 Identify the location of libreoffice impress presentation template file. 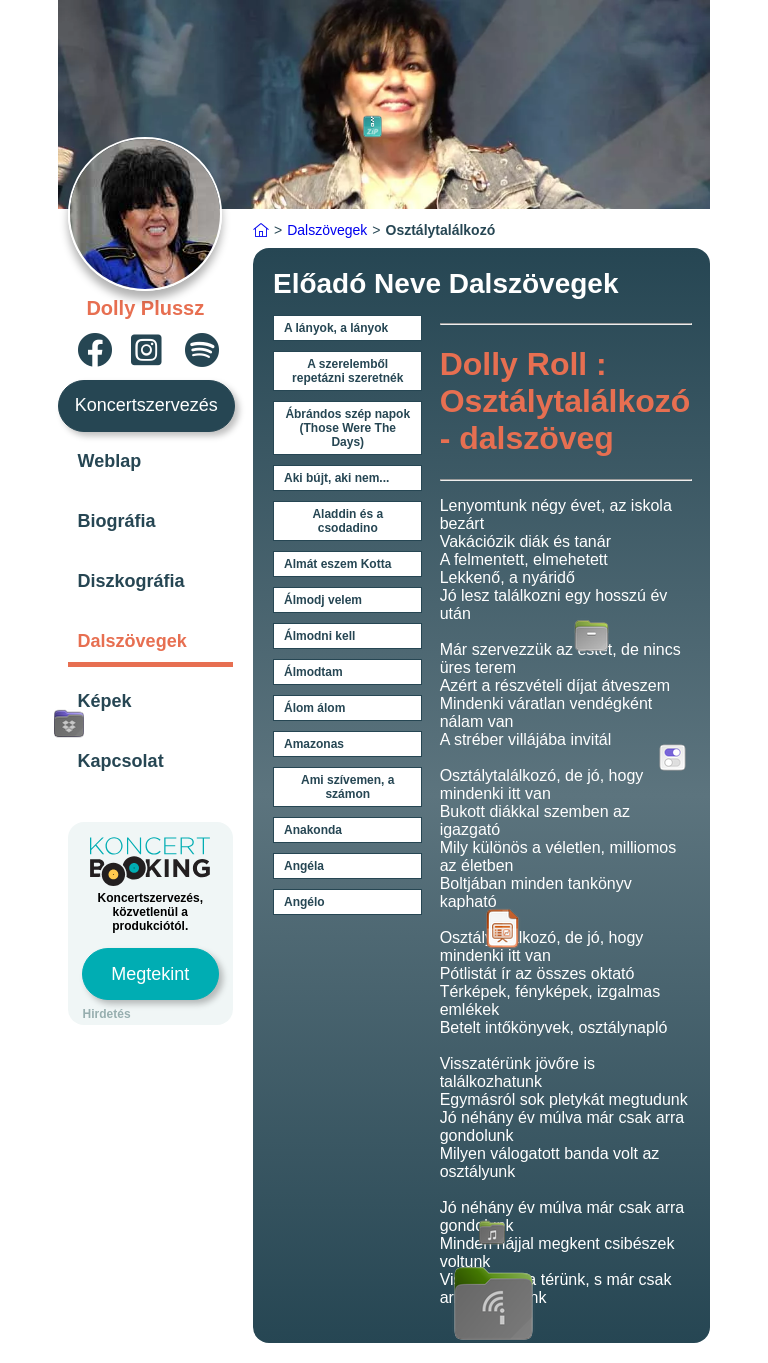
(502, 928).